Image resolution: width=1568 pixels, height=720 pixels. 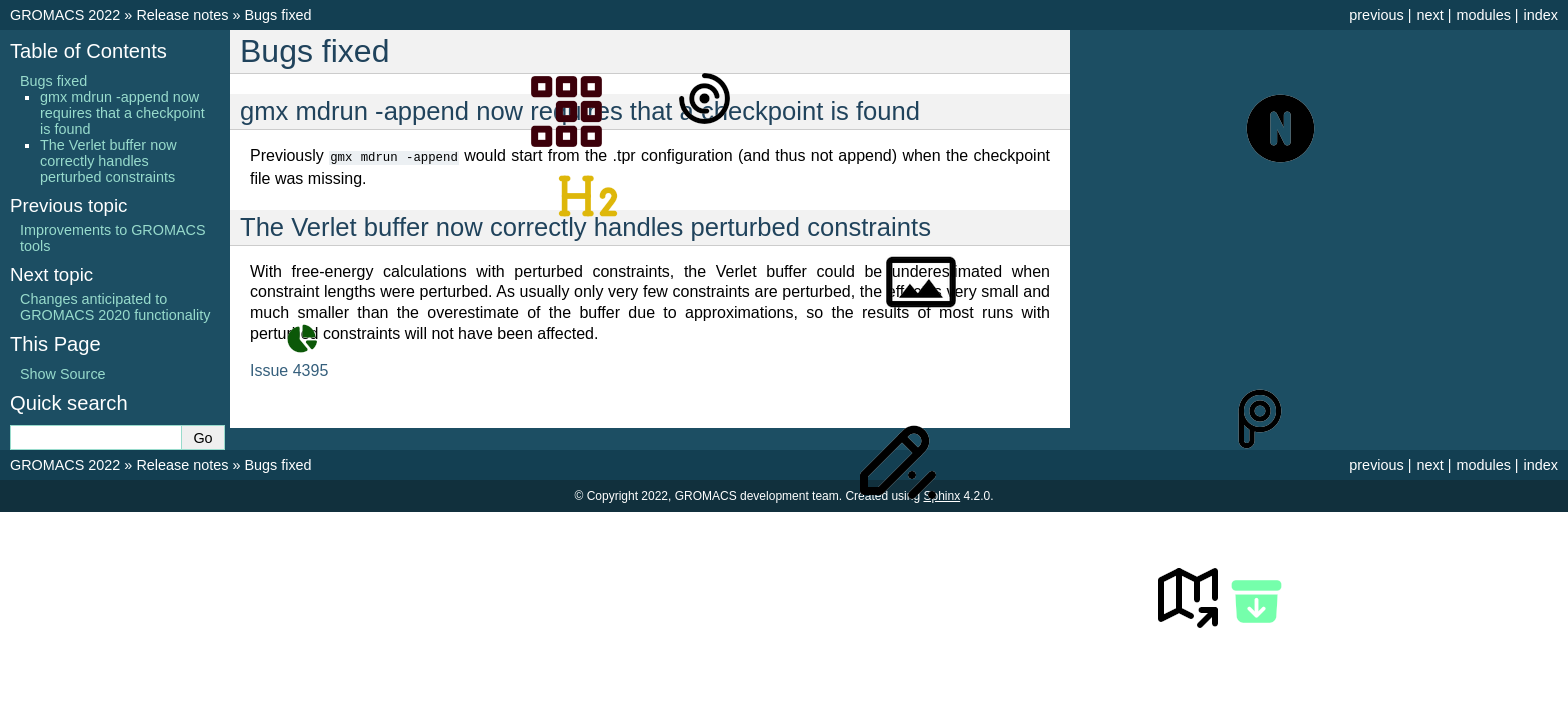 I want to click on share your current location, so click(x=1188, y=595).